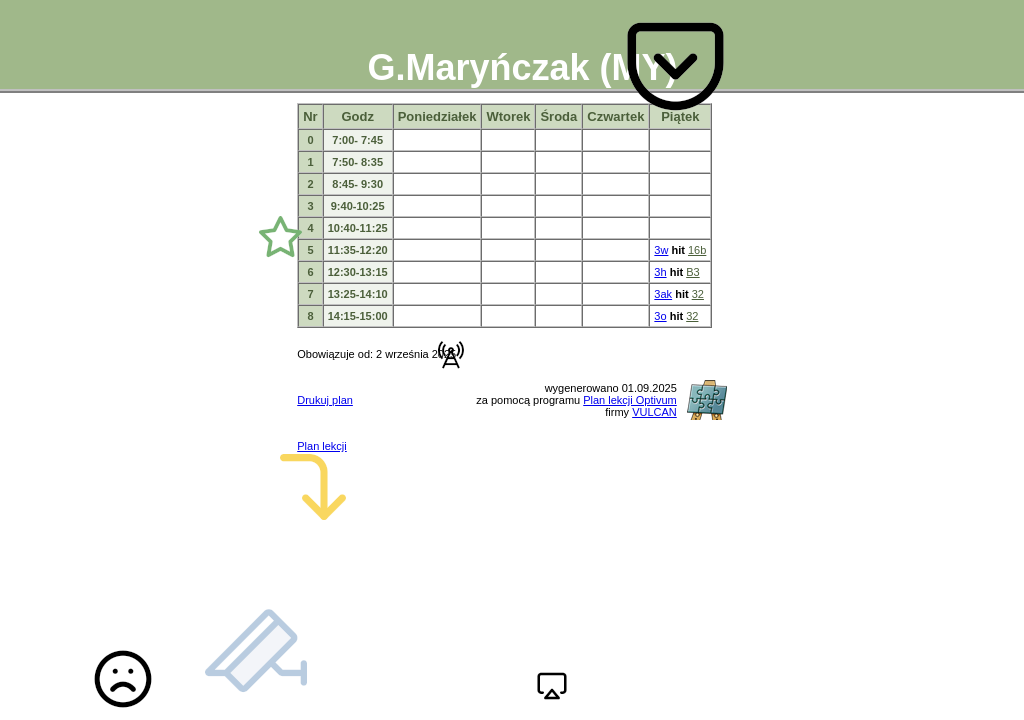 Image resolution: width=1024 pixels, height=720 pixels. Describe the element at coordinates (450, 355) in the screenshot. I see `indicates active broadcast or streaming status` at that location.